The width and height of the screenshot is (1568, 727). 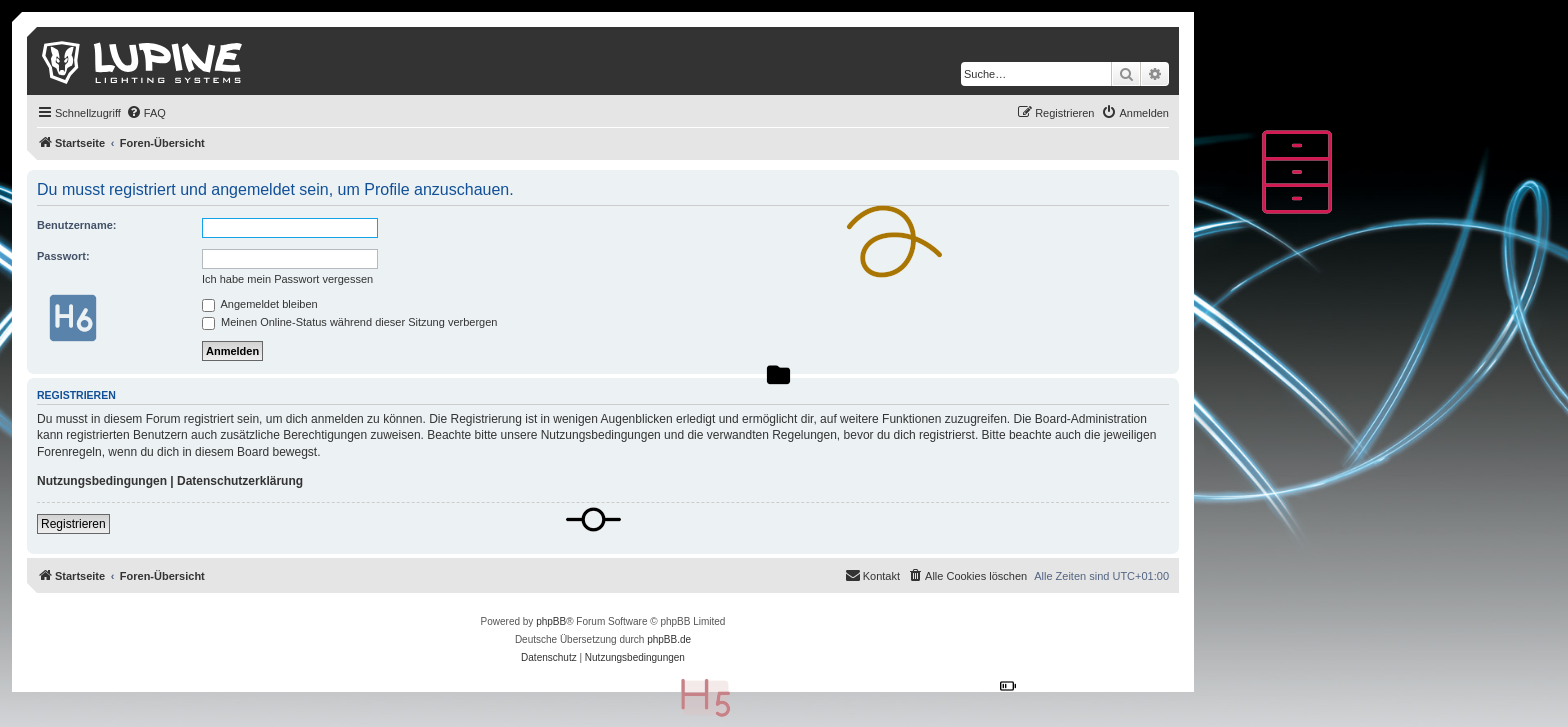 I want to click on indicates medium battery level, so click(x=1008, y=686).